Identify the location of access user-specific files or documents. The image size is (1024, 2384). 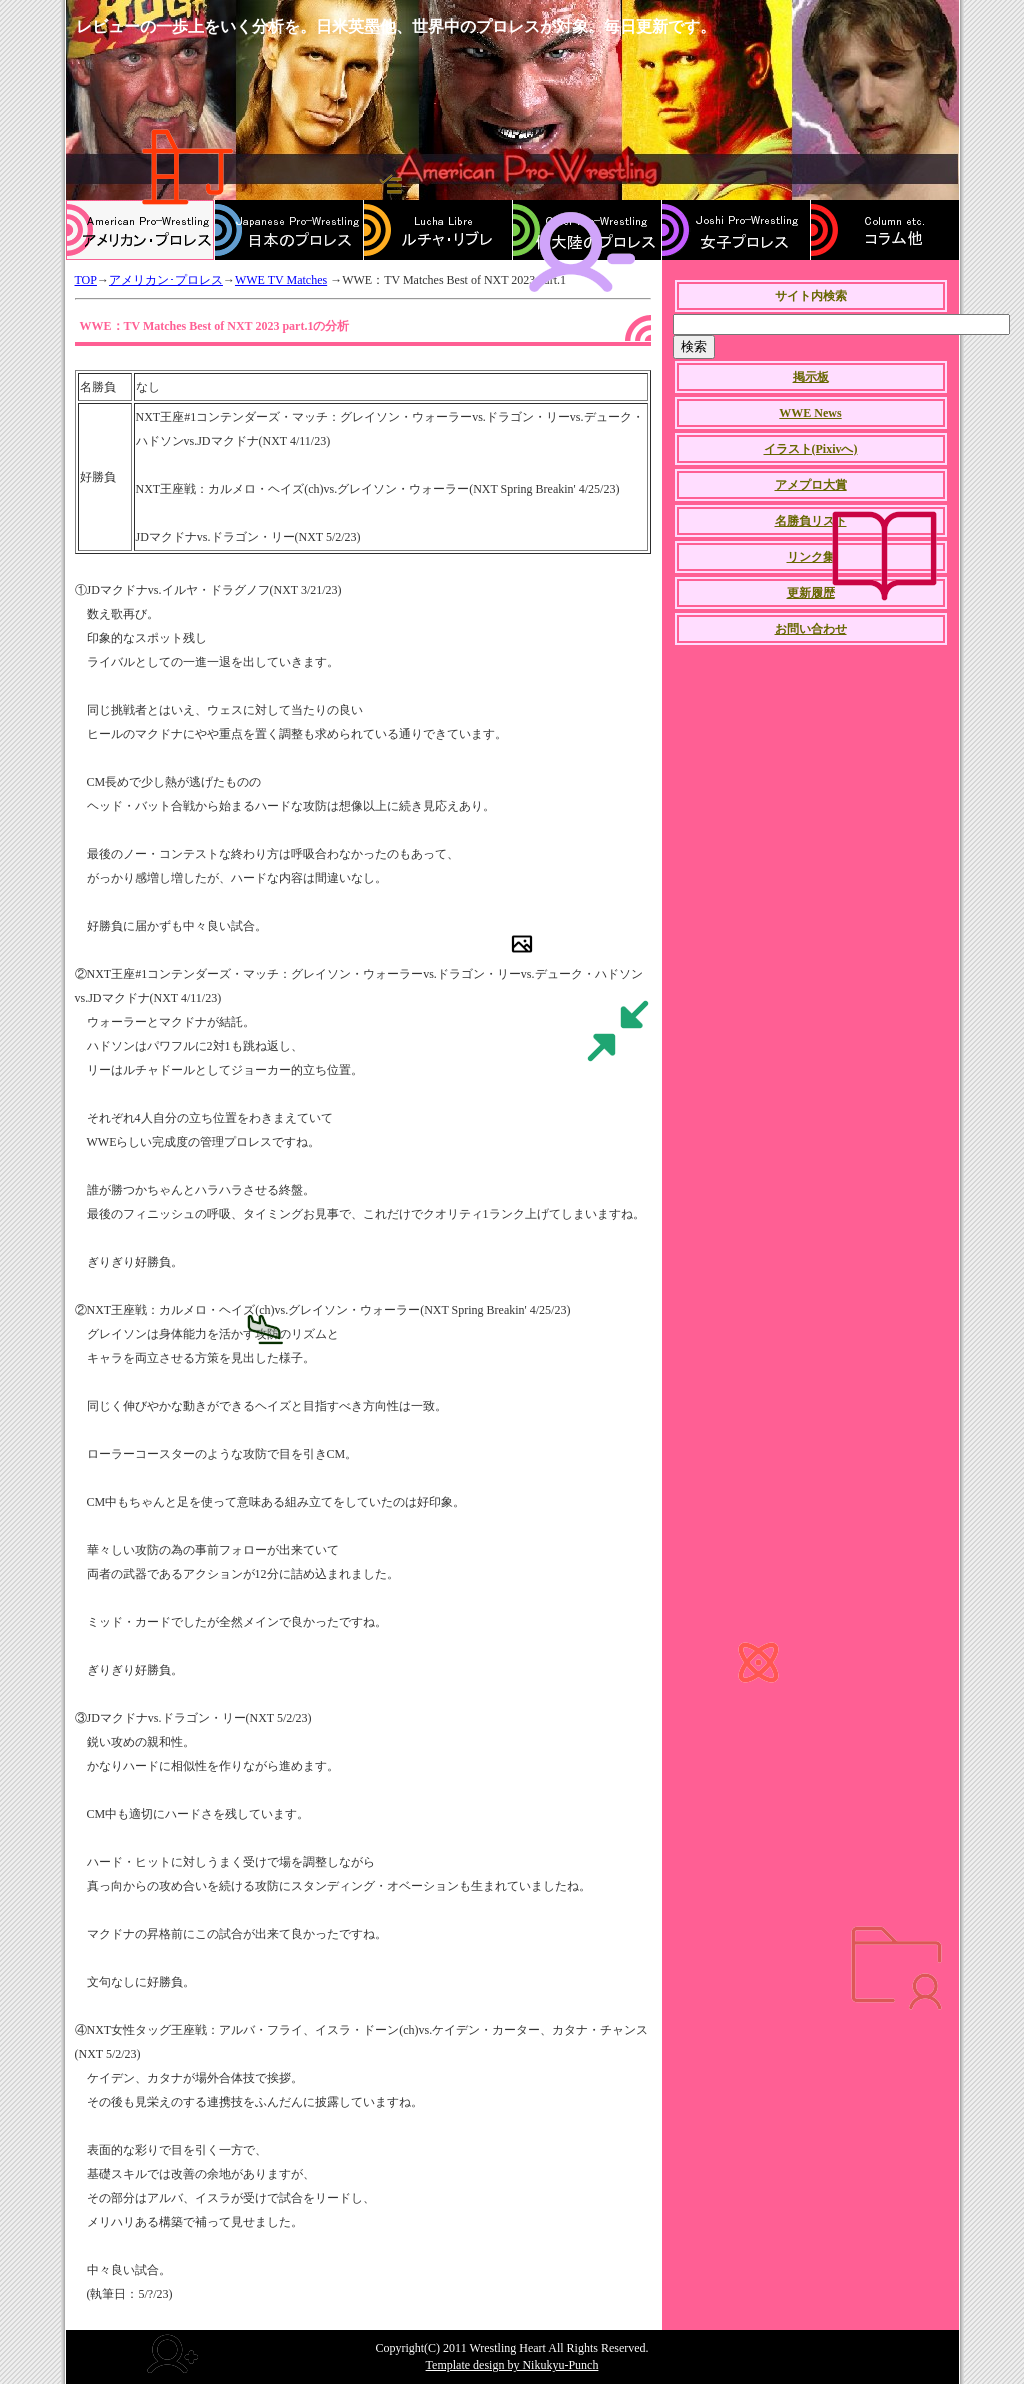
(896, 1964).